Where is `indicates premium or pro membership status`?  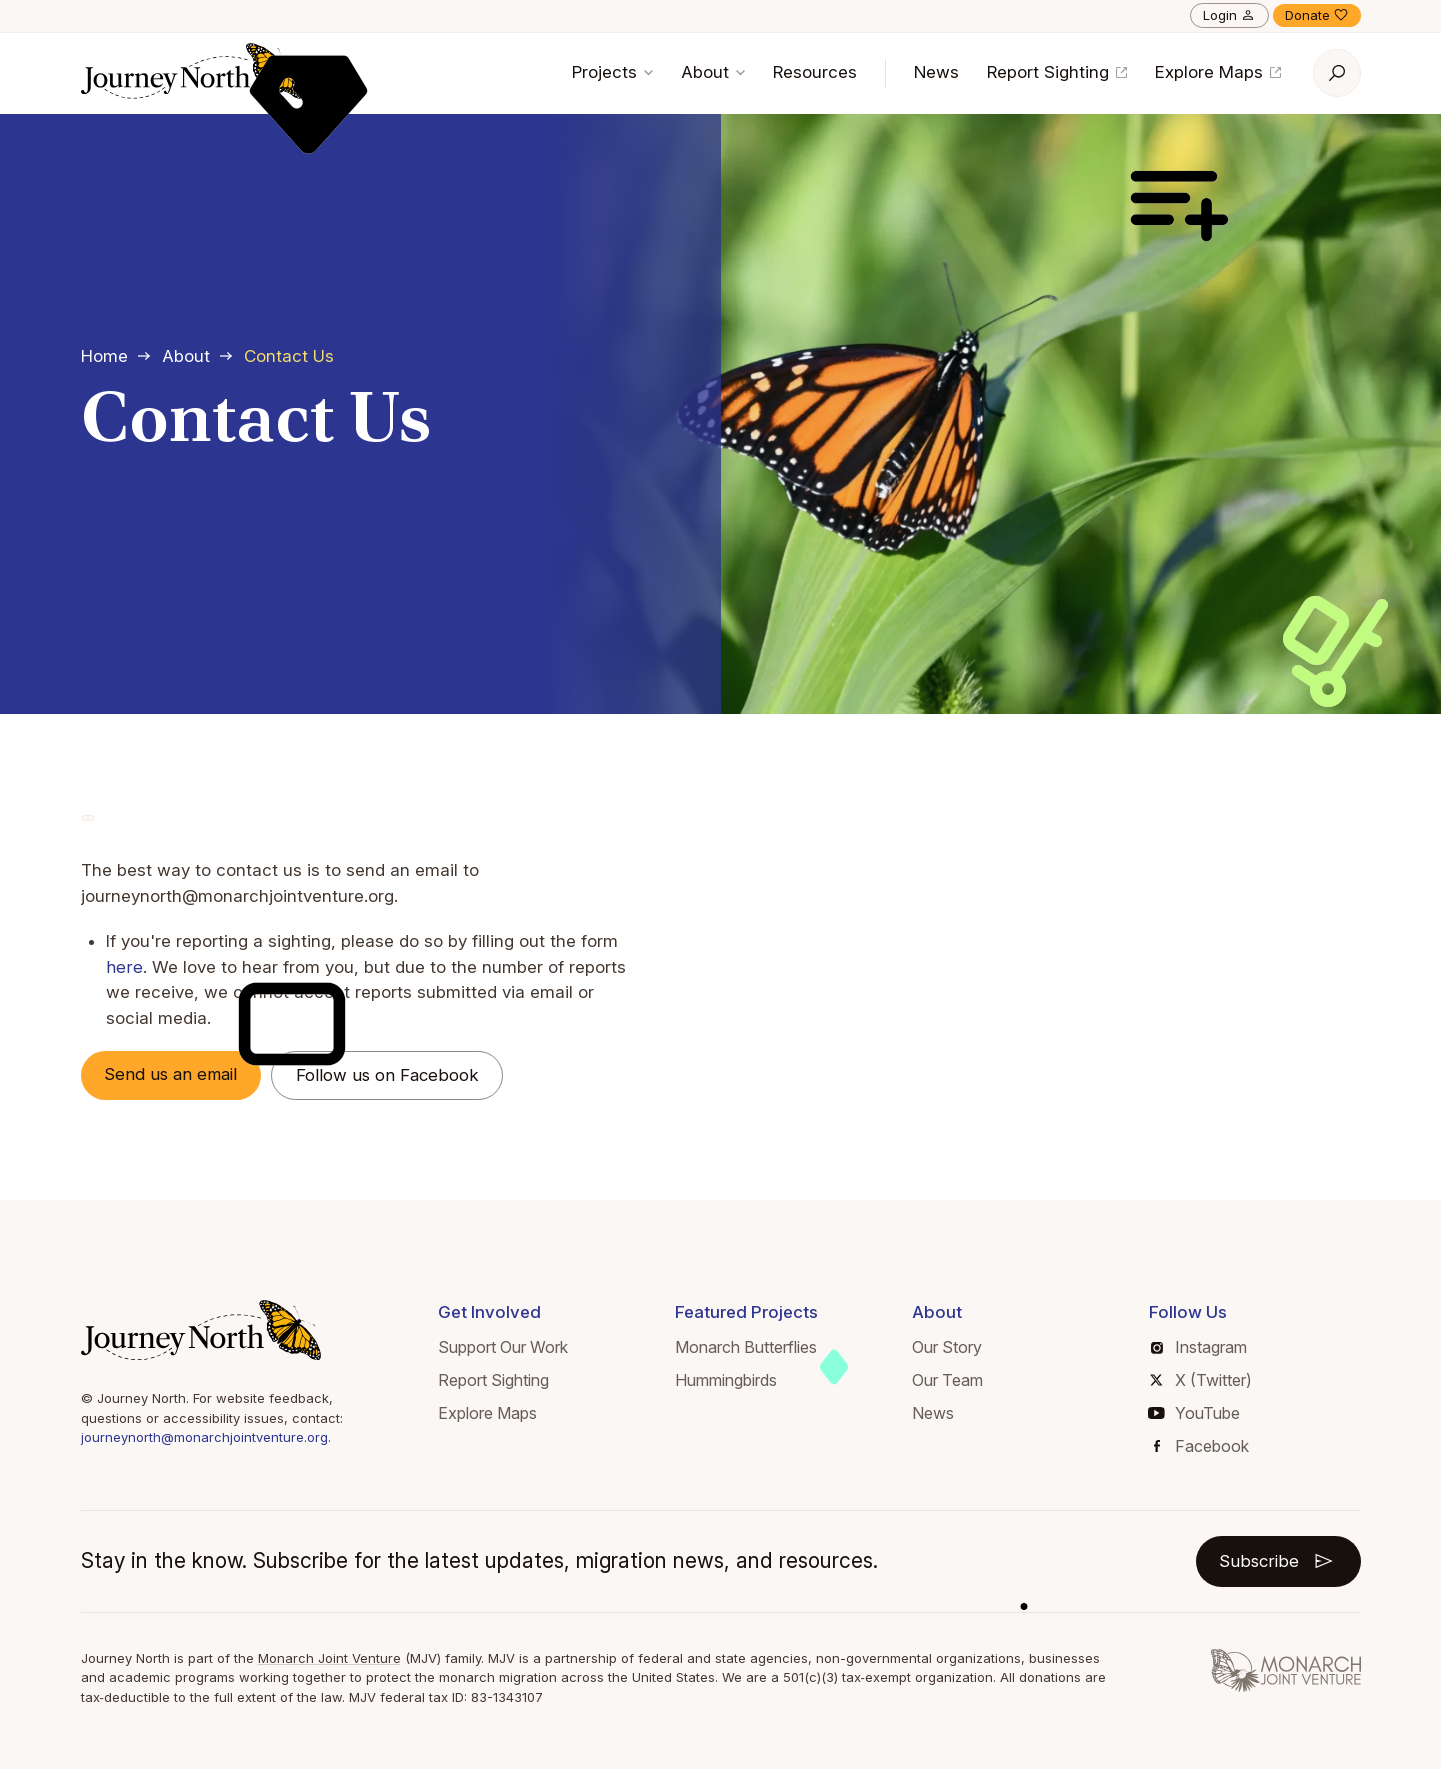
indicates premium or pro membership status is located at coordinates (308, 102).